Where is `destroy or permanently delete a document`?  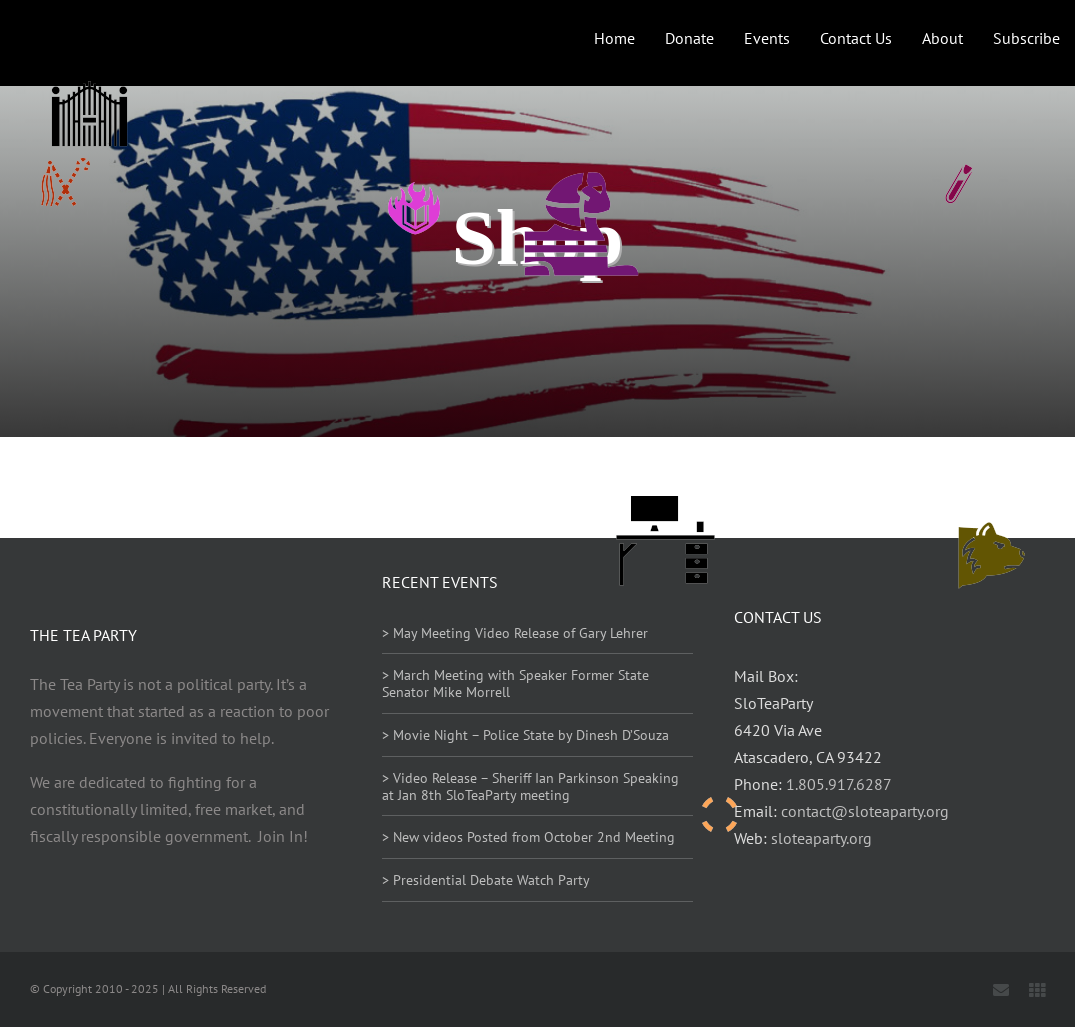
destroy or permanently delete a document is located at coordinates (414, 208).